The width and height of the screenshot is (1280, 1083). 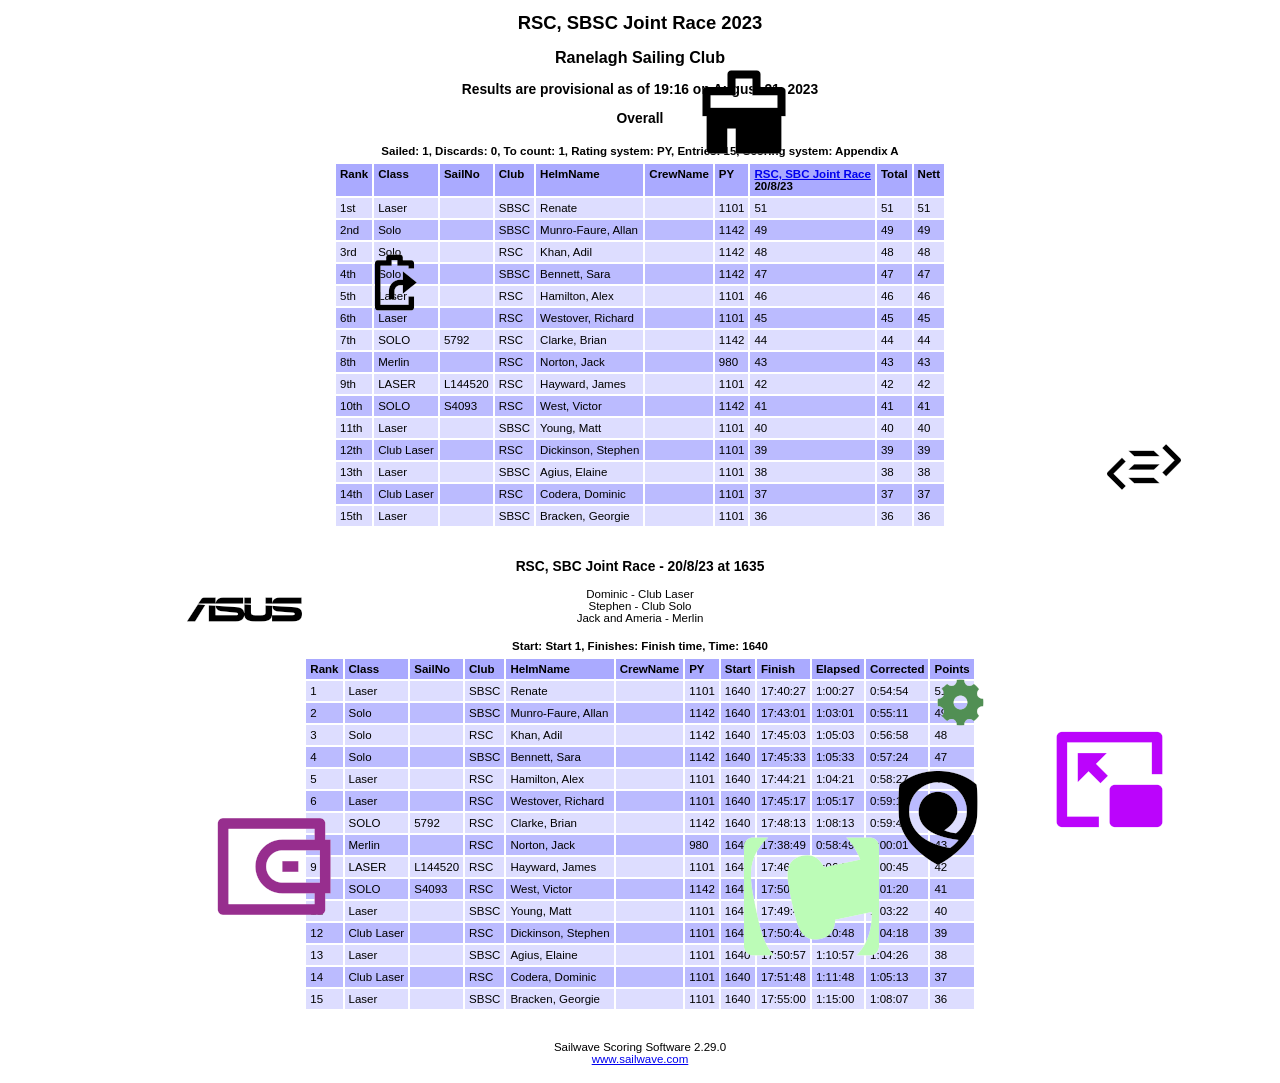 What do you see at coordinates (394, 282) in the screenshot?
I see `share battery power with another device` at bounding box center [394, 282].